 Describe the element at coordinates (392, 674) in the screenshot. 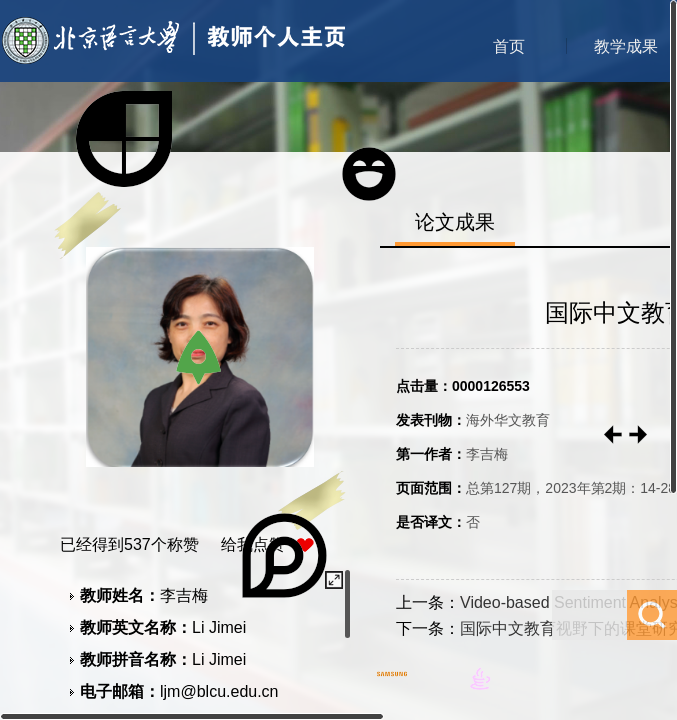

I see `Samsung brand logo` at that location.